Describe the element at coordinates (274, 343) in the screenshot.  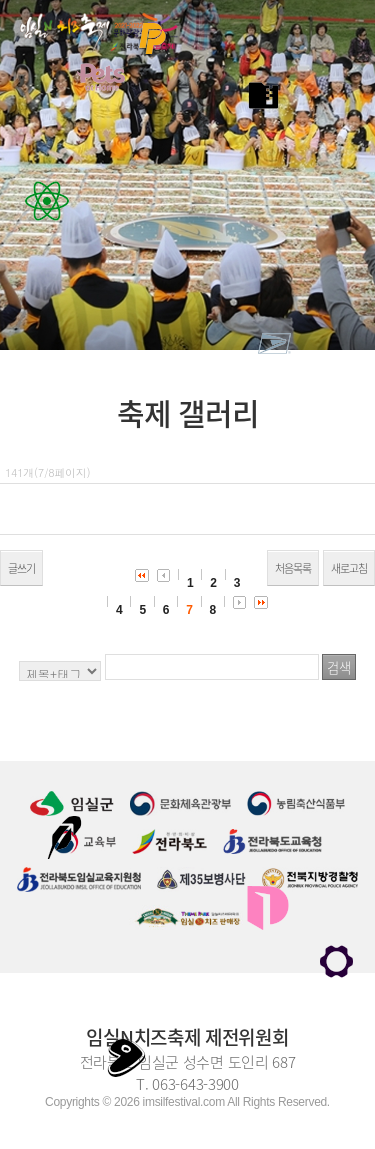
I see `access USPS shipping and tracking services` at that location.